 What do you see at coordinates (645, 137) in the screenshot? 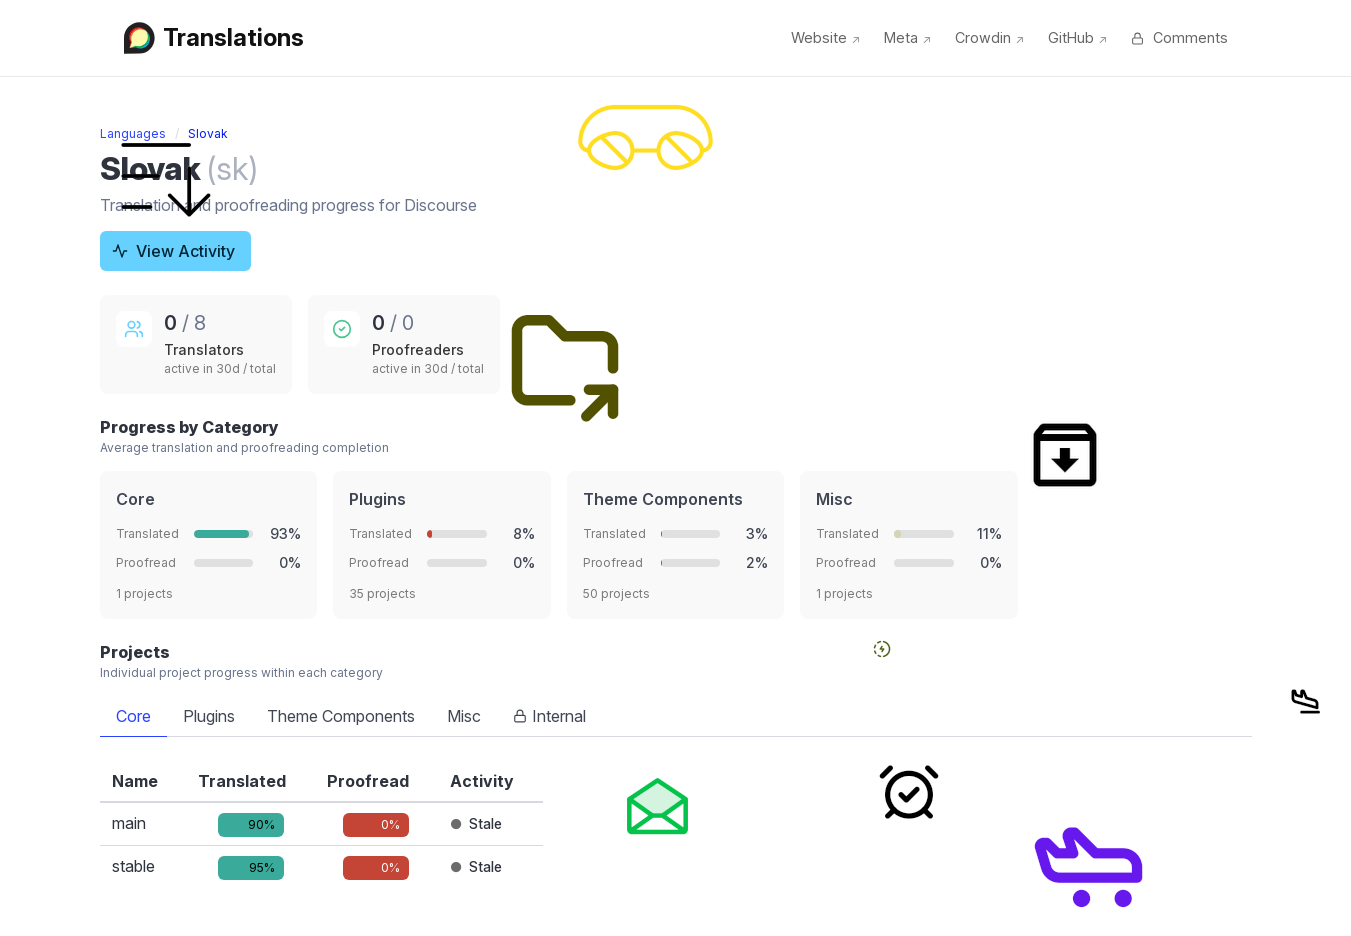
I see `access virtual reality or immersive mode` at bounding box center [645, 137].